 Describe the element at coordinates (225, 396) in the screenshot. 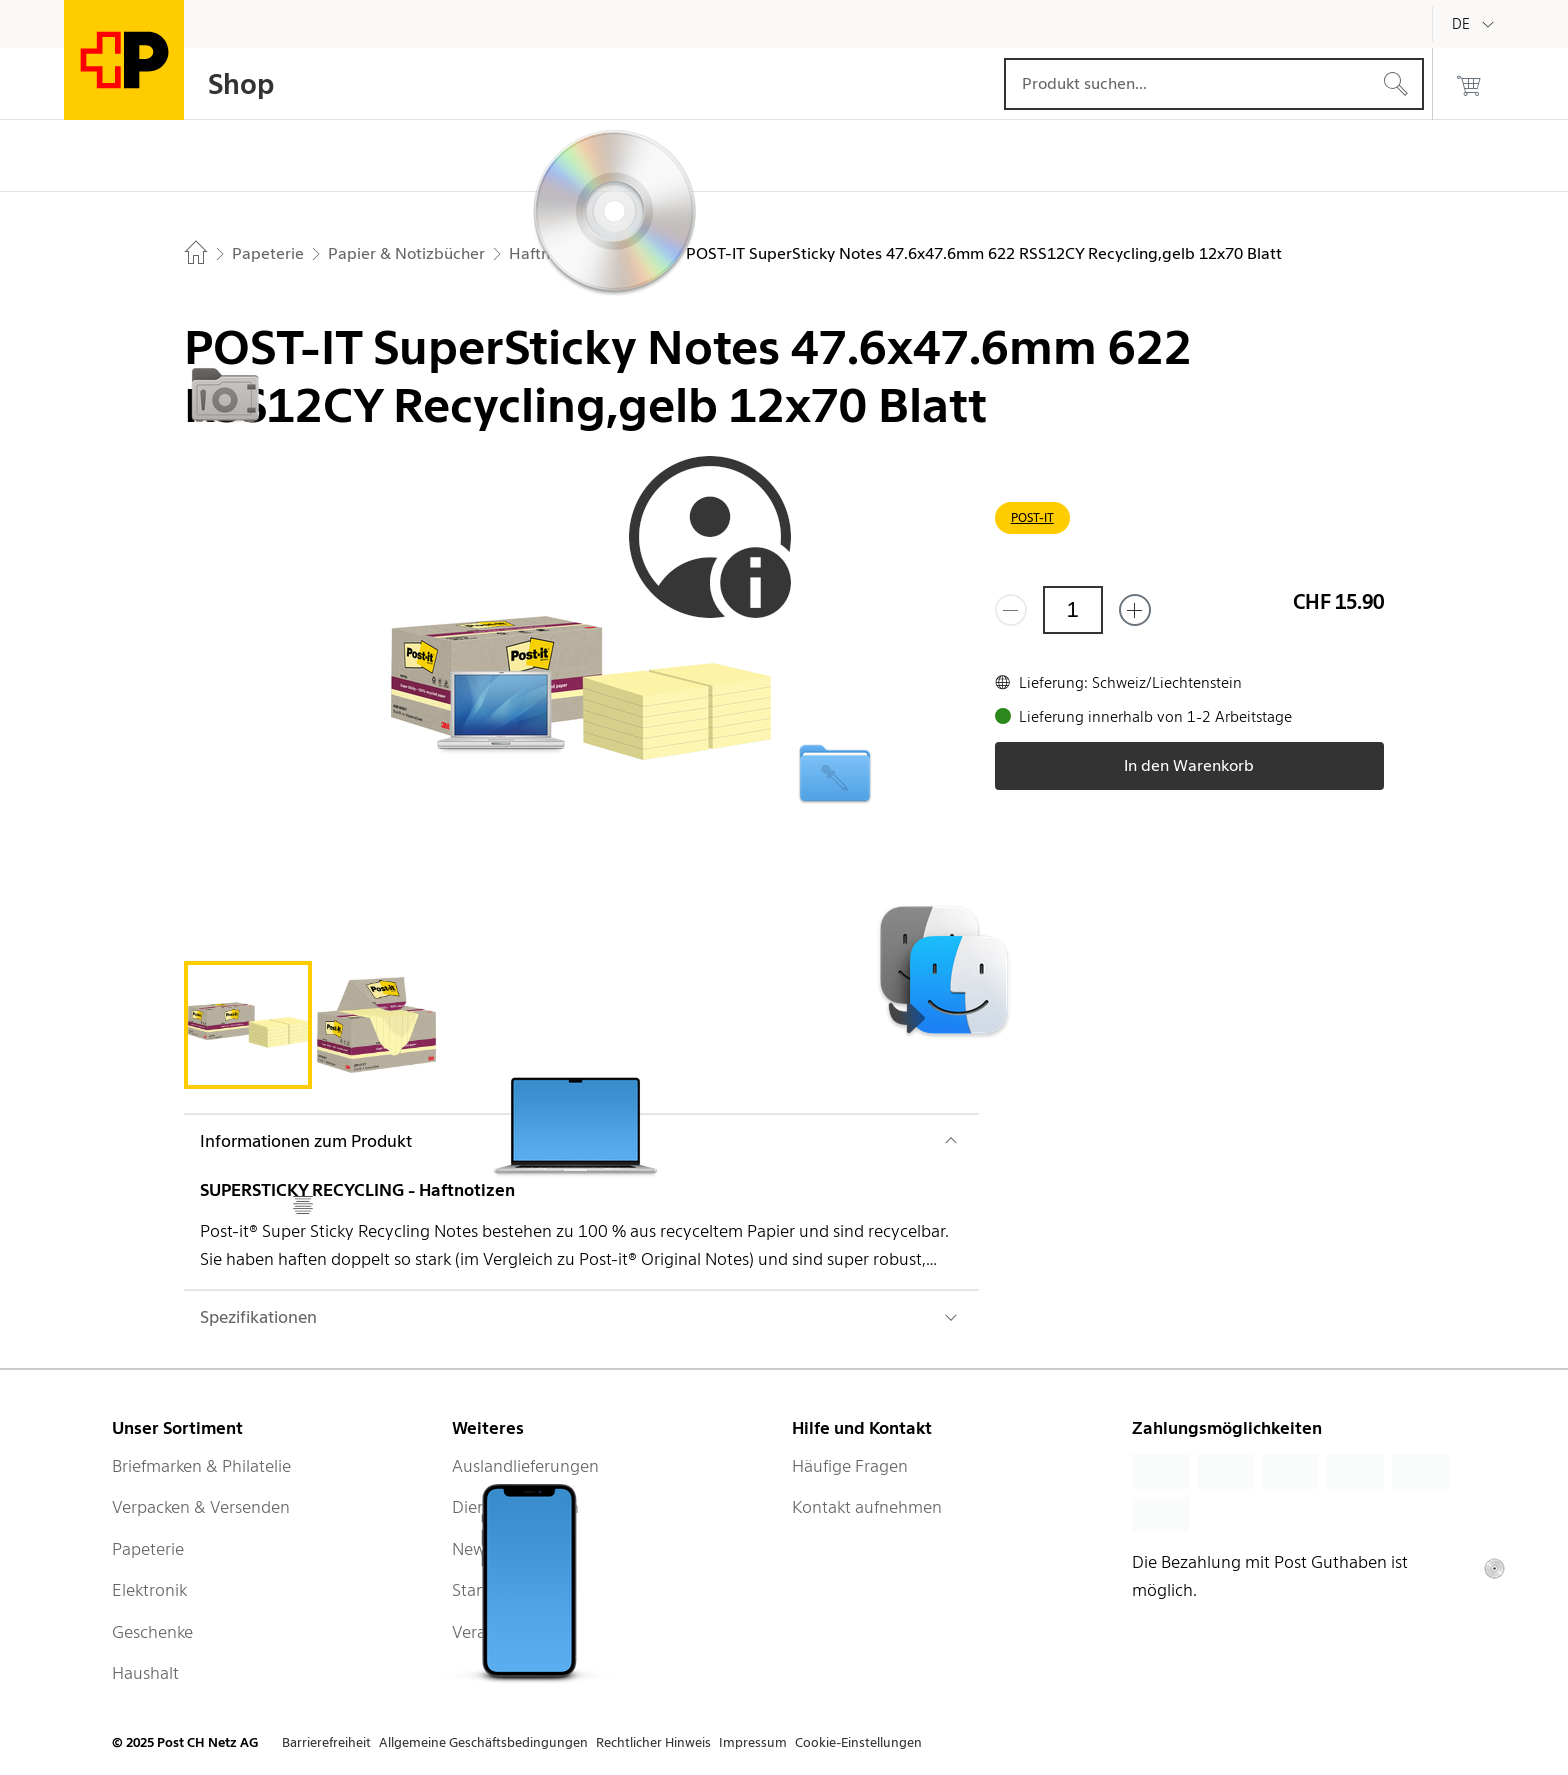

I see `access a secure or locked folder` at that location.